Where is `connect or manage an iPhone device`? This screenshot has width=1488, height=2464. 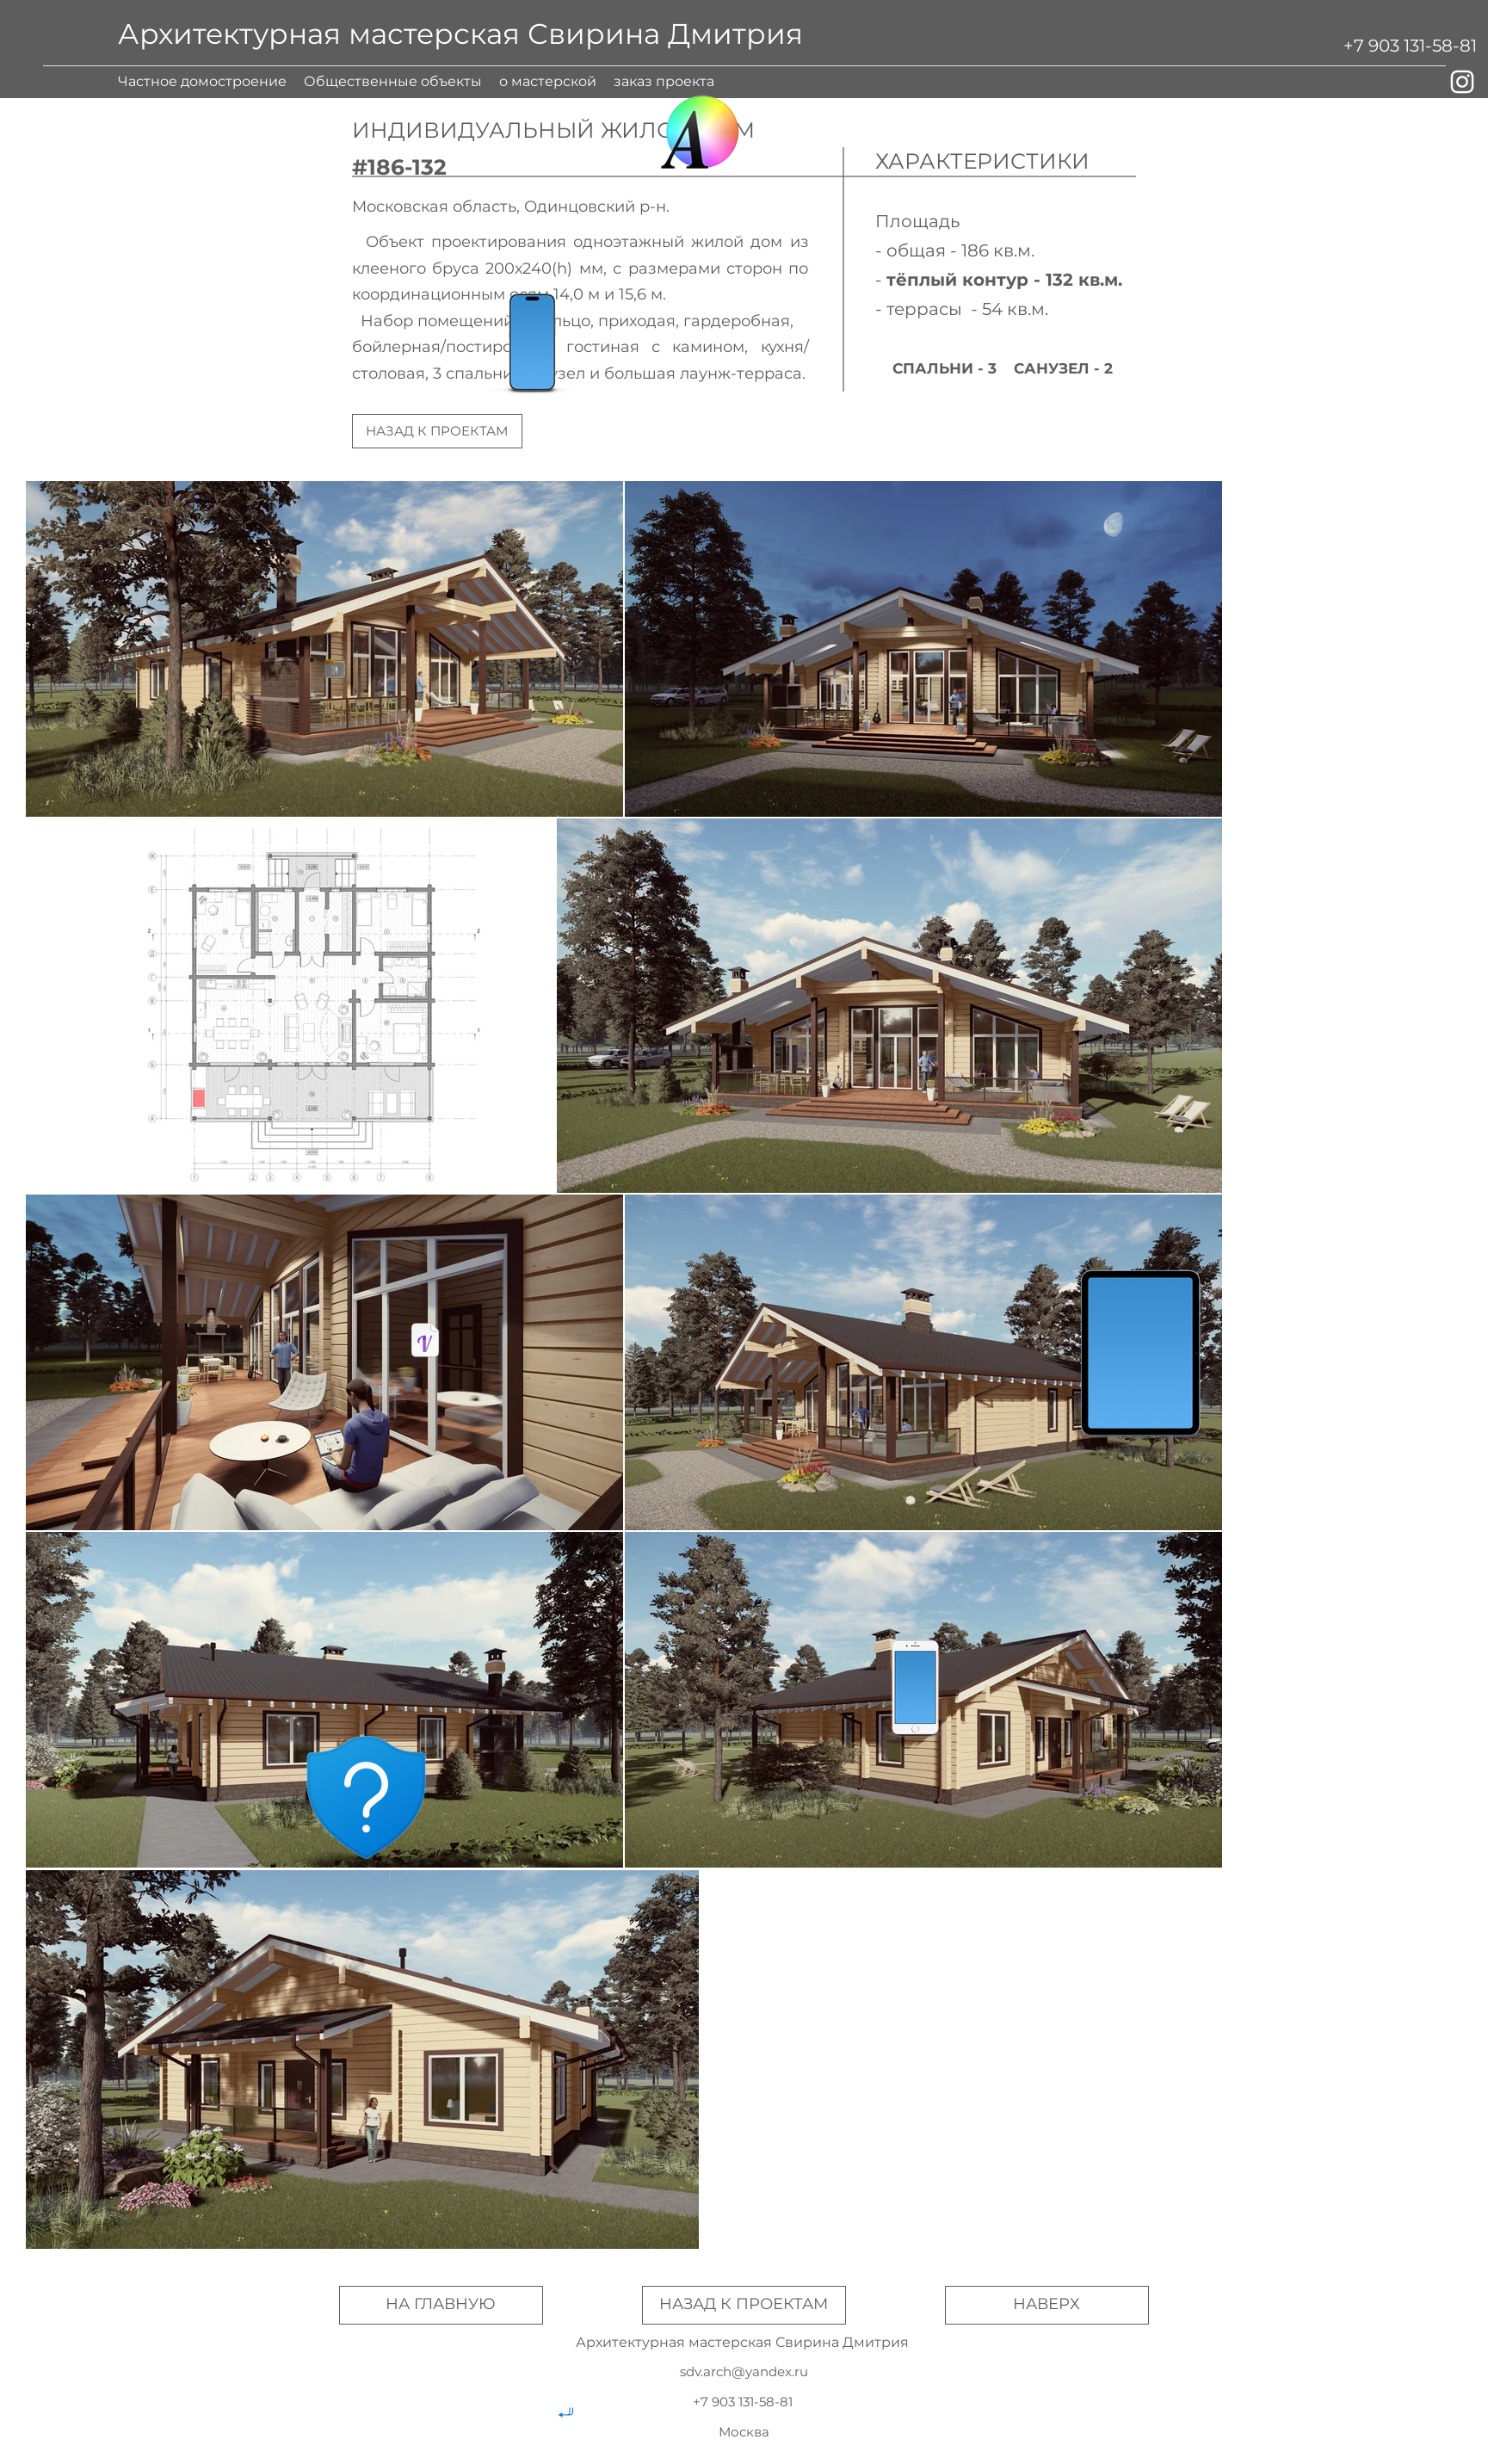 connect or manage an iPhone device is located at coordinates (915, 1689).